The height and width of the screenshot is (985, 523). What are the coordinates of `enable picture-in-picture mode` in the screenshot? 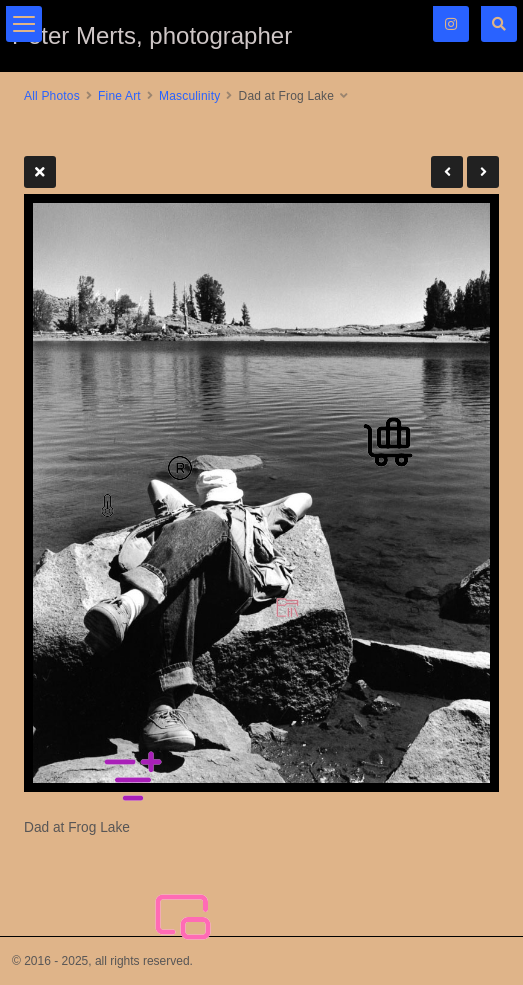 It's located at (183, 917).